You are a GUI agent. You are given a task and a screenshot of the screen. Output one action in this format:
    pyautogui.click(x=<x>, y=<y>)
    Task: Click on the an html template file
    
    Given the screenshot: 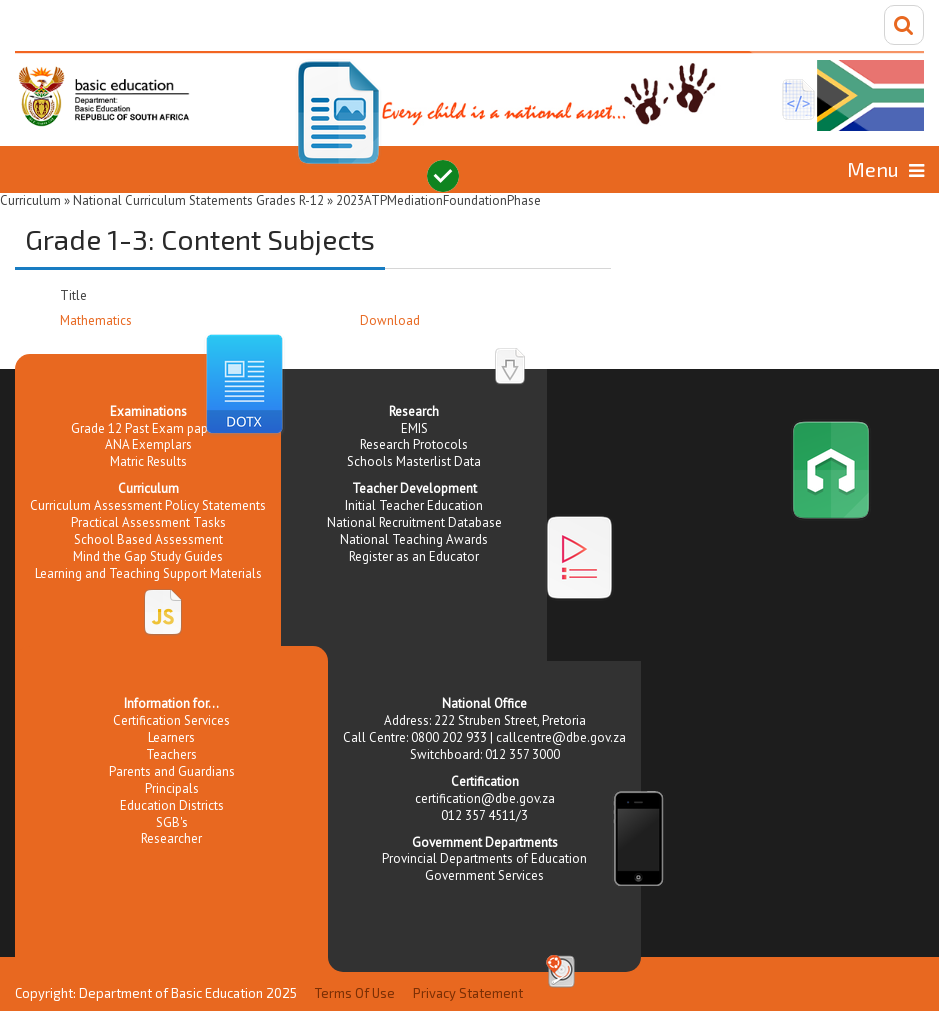 What is the action you would take?
    pyautogui.click(x=798, y=99)
    